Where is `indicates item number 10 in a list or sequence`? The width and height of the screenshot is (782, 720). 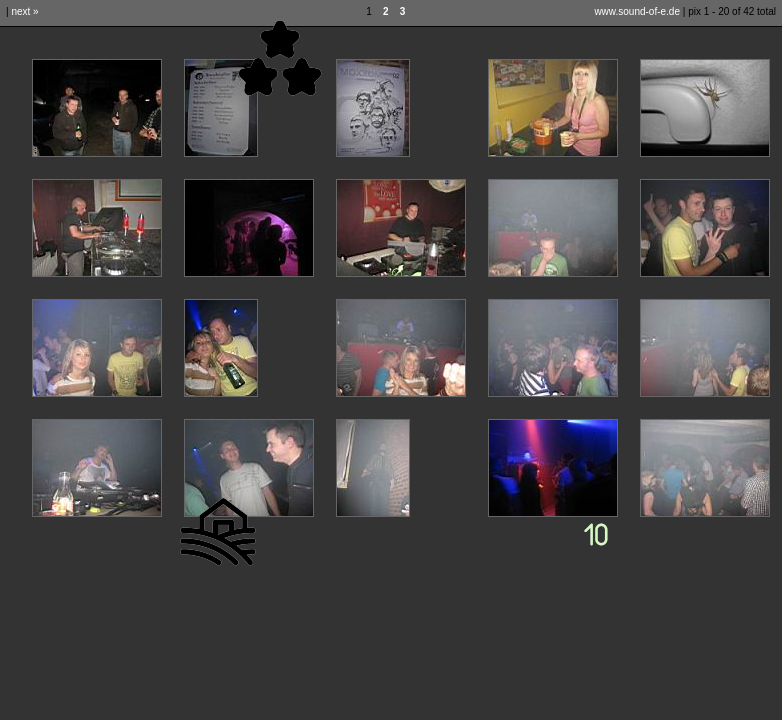
indicates item number 10 in a list or sequence is located at coordinates (596, 534).